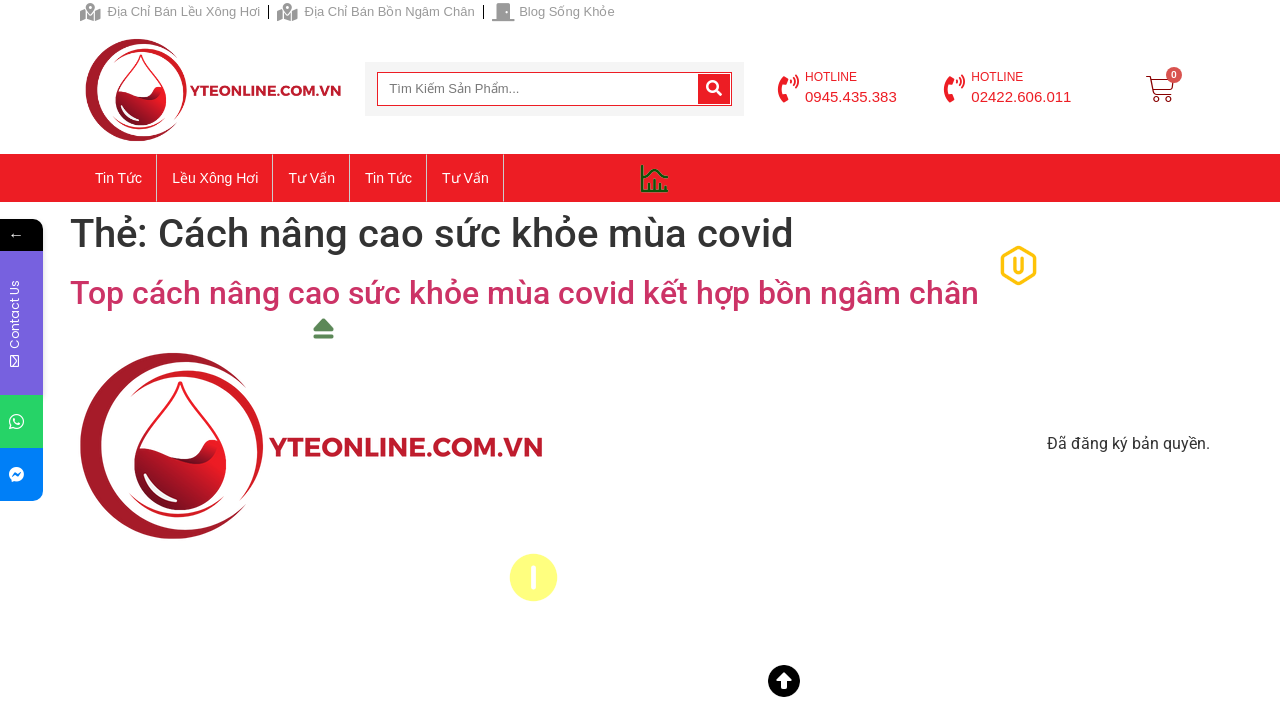 This screenshot has height=720, width=1280. Describe the element at coordinates (654, 178) in the screenshot. I see `view histogram or distribution chart` at that location.